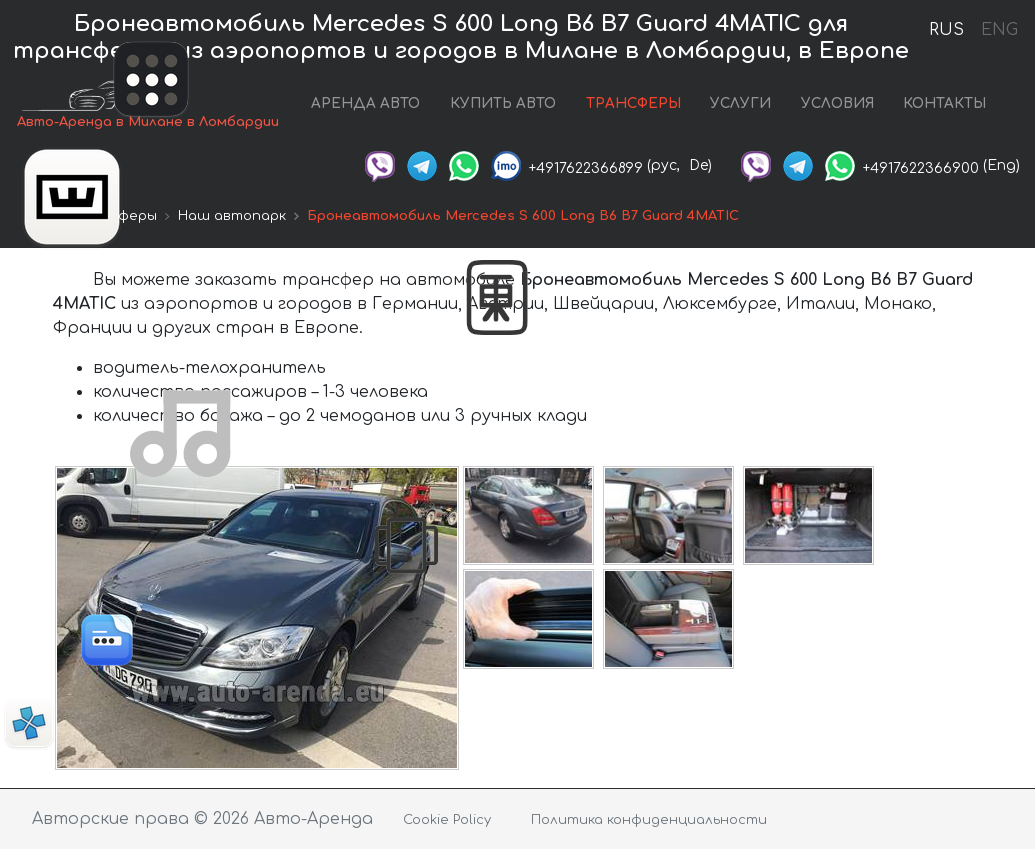  What do you see at coordinates (29, 723) in the screenshot?
I see `launch ppsspp psp emulator` at bounding box center [29, 723].